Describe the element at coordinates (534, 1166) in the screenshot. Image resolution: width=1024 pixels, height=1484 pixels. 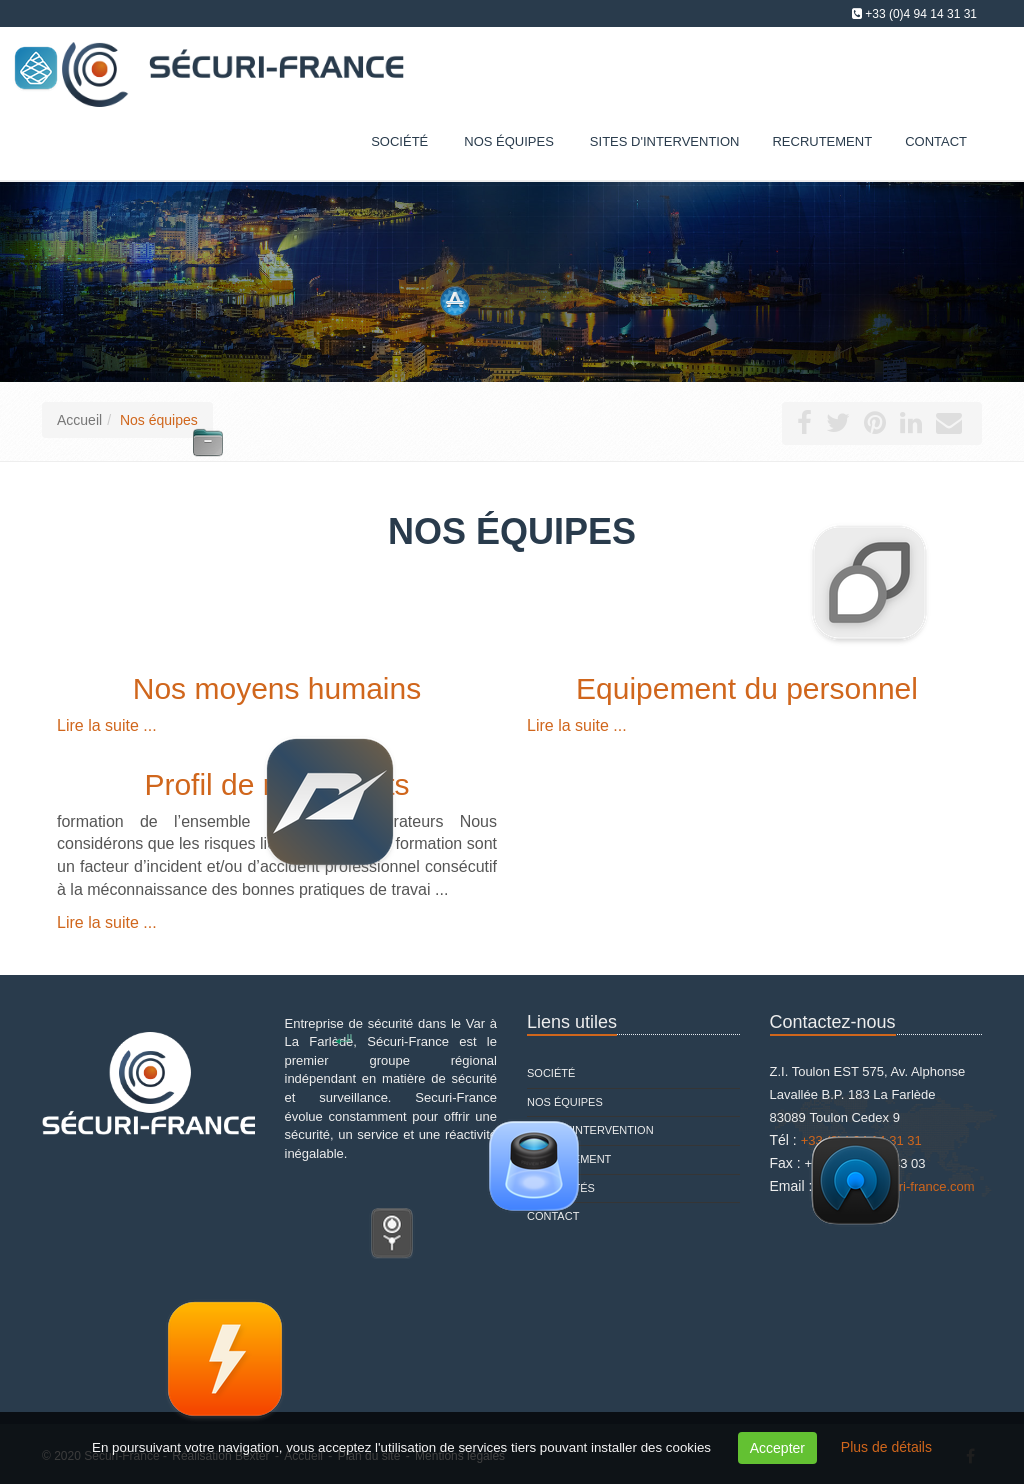
I see `open eye of gnome image viewer` at that location.